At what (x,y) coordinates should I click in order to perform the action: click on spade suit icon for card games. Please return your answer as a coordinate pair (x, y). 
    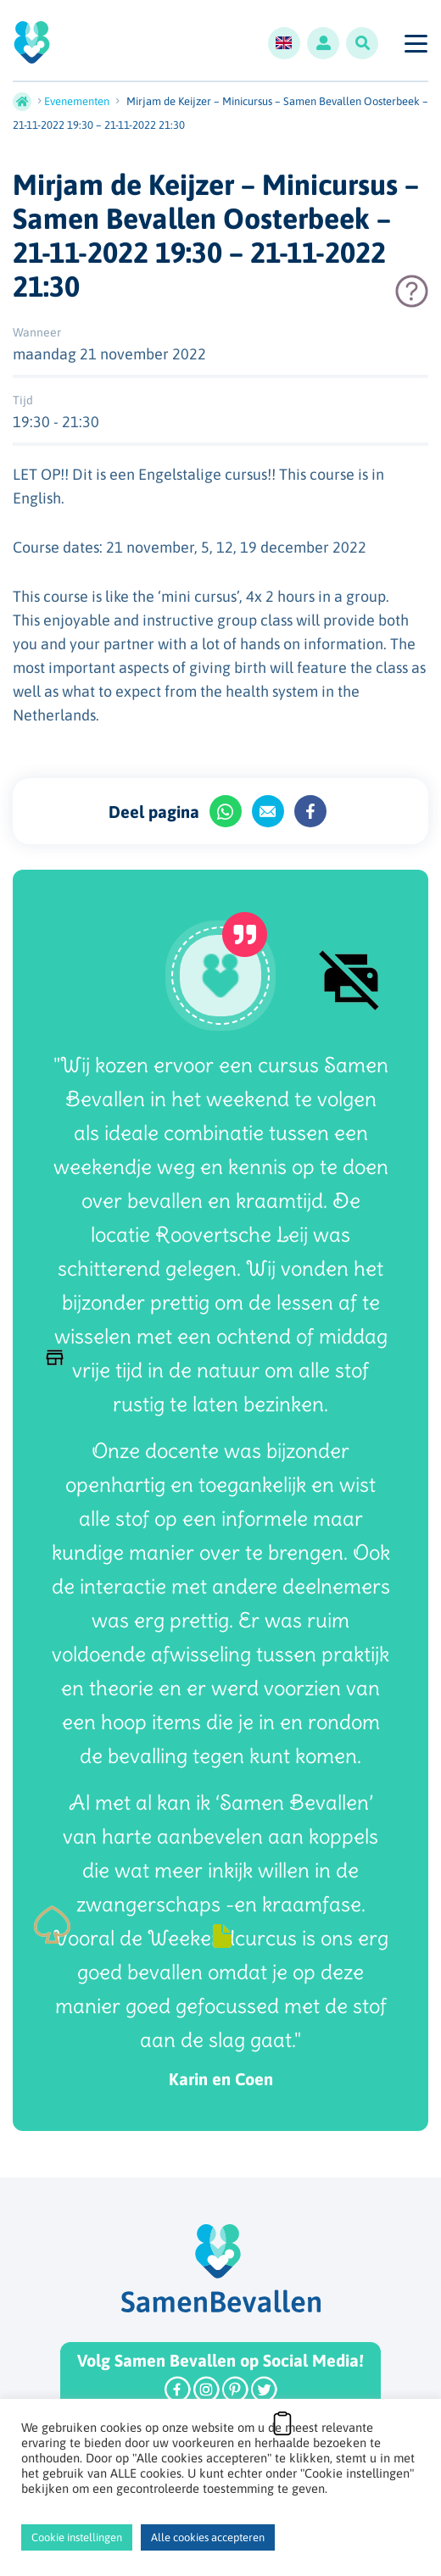
    Looking at the image, I should click on (52, 1925).